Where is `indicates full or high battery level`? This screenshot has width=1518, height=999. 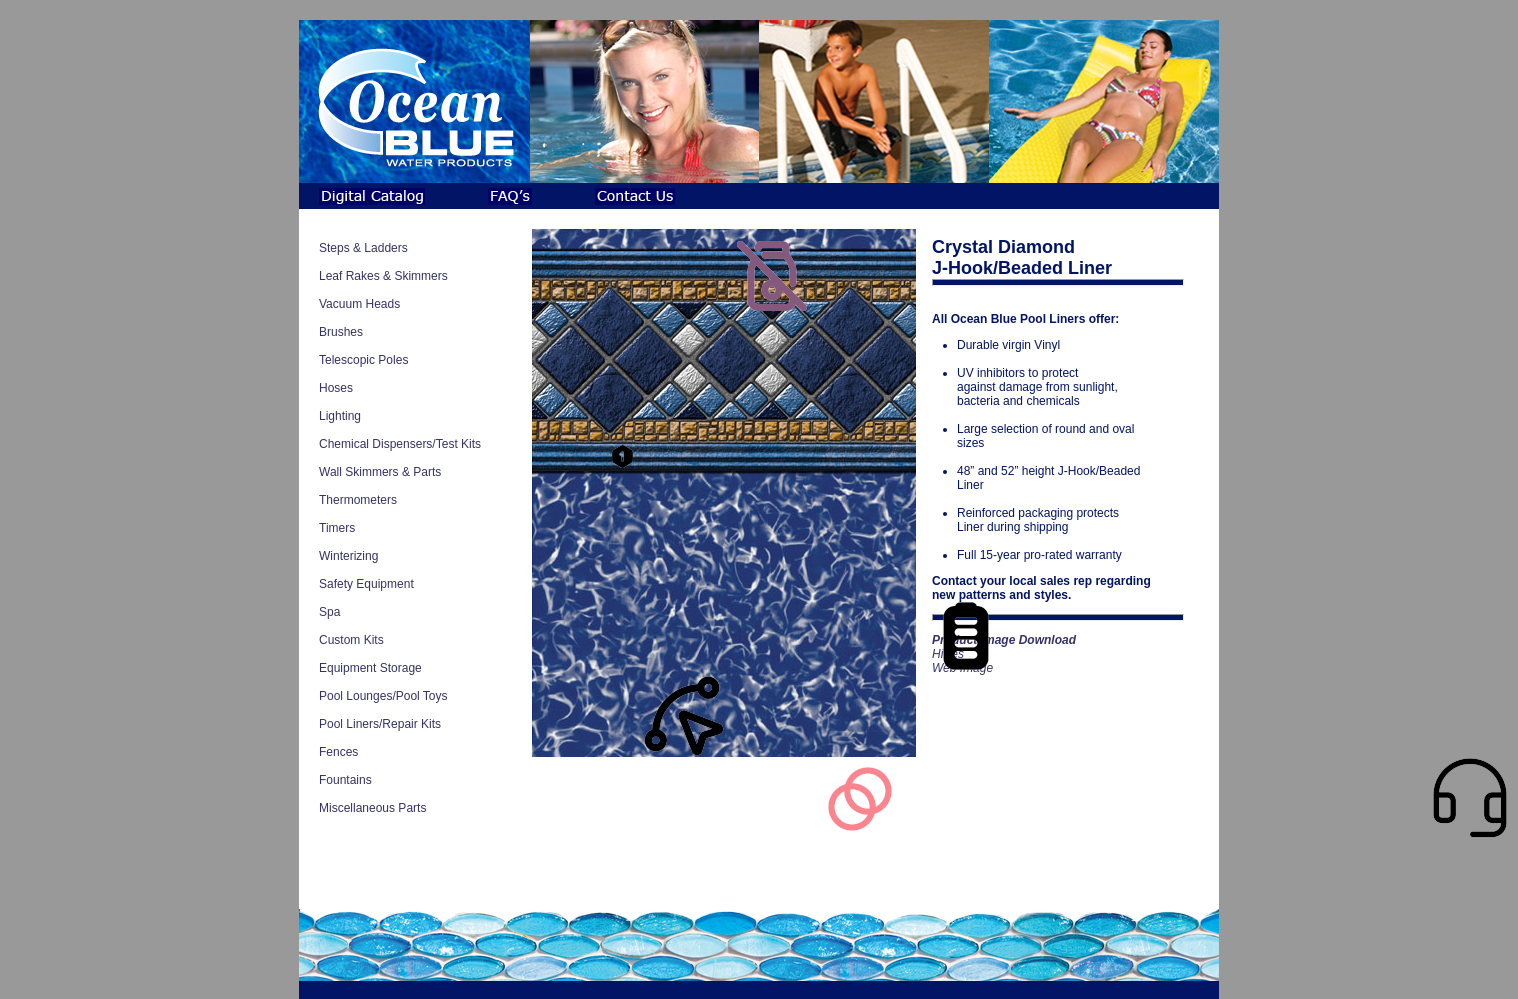 indicates full or high battery level is located at coordinates (966, 636).